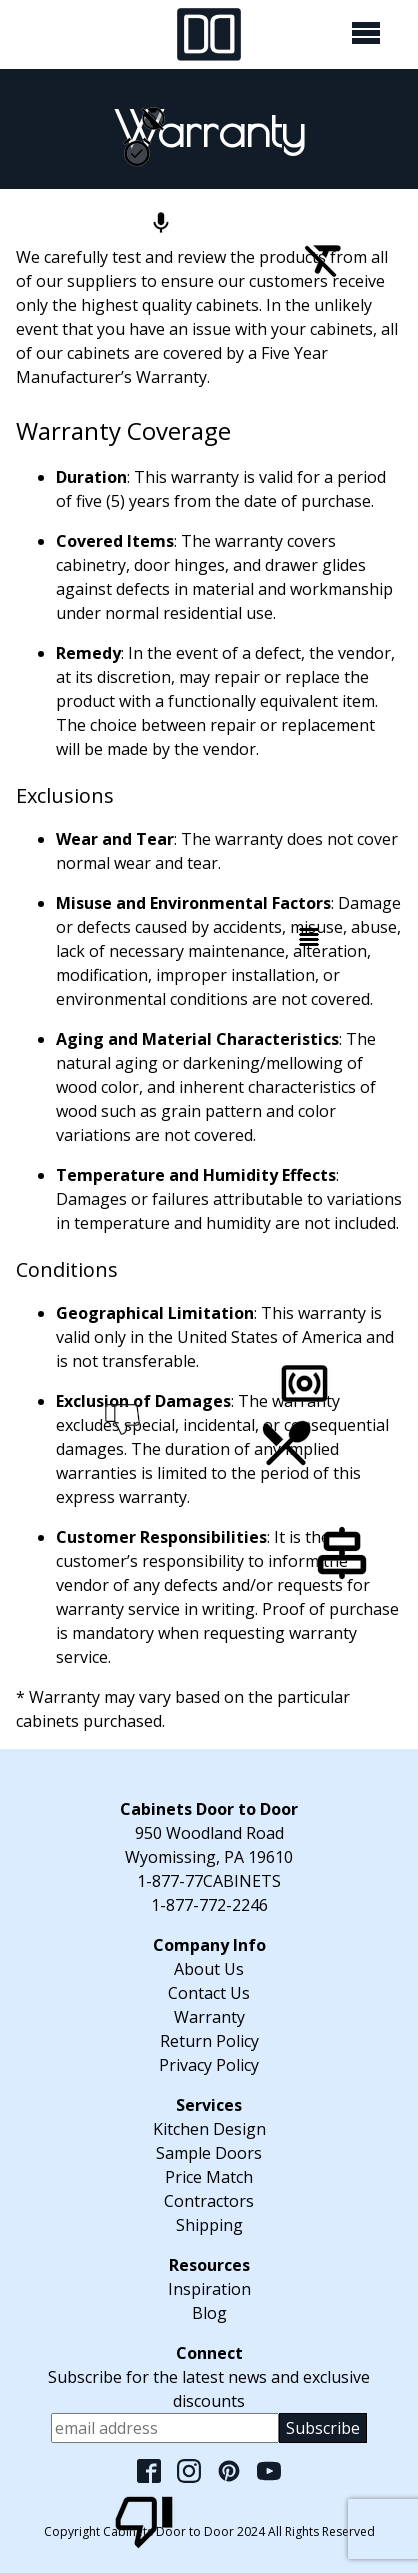  I want to click on clear text formatting, so click(324, 259).